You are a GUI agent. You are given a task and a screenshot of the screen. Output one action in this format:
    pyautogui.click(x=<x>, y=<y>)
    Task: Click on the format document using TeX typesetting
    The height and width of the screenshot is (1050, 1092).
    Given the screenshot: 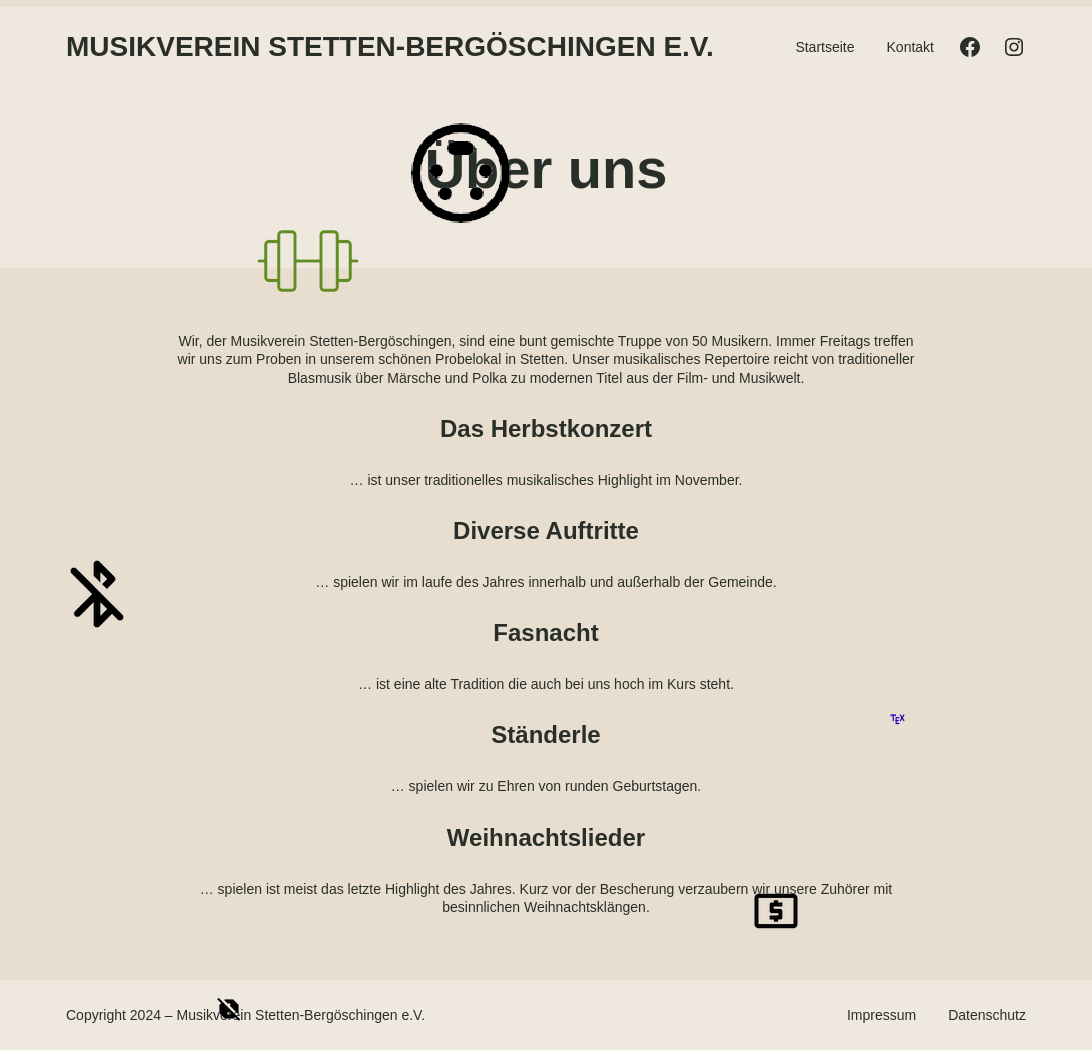 What is the action you would take?
    pyautogui.click(x=897, y=718)
    